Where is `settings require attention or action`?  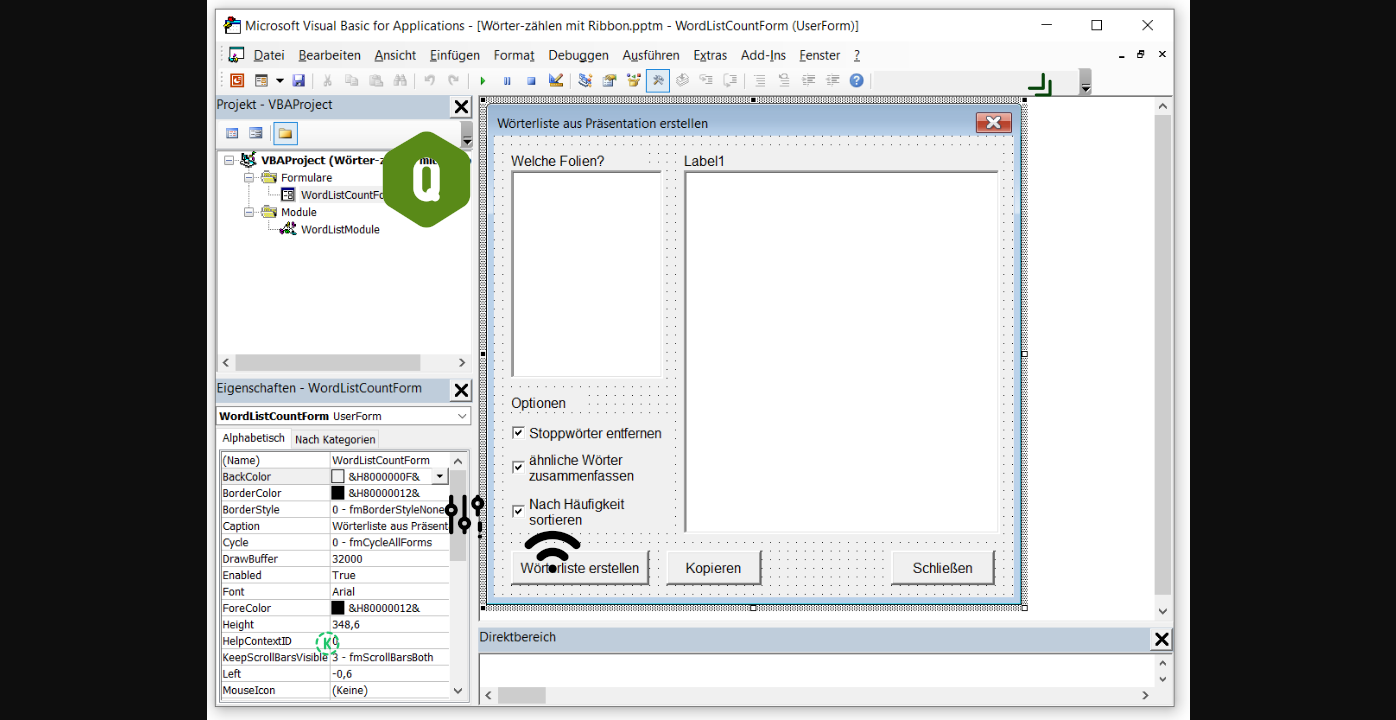
settings require attention or action is located at coordinates (464, 514).